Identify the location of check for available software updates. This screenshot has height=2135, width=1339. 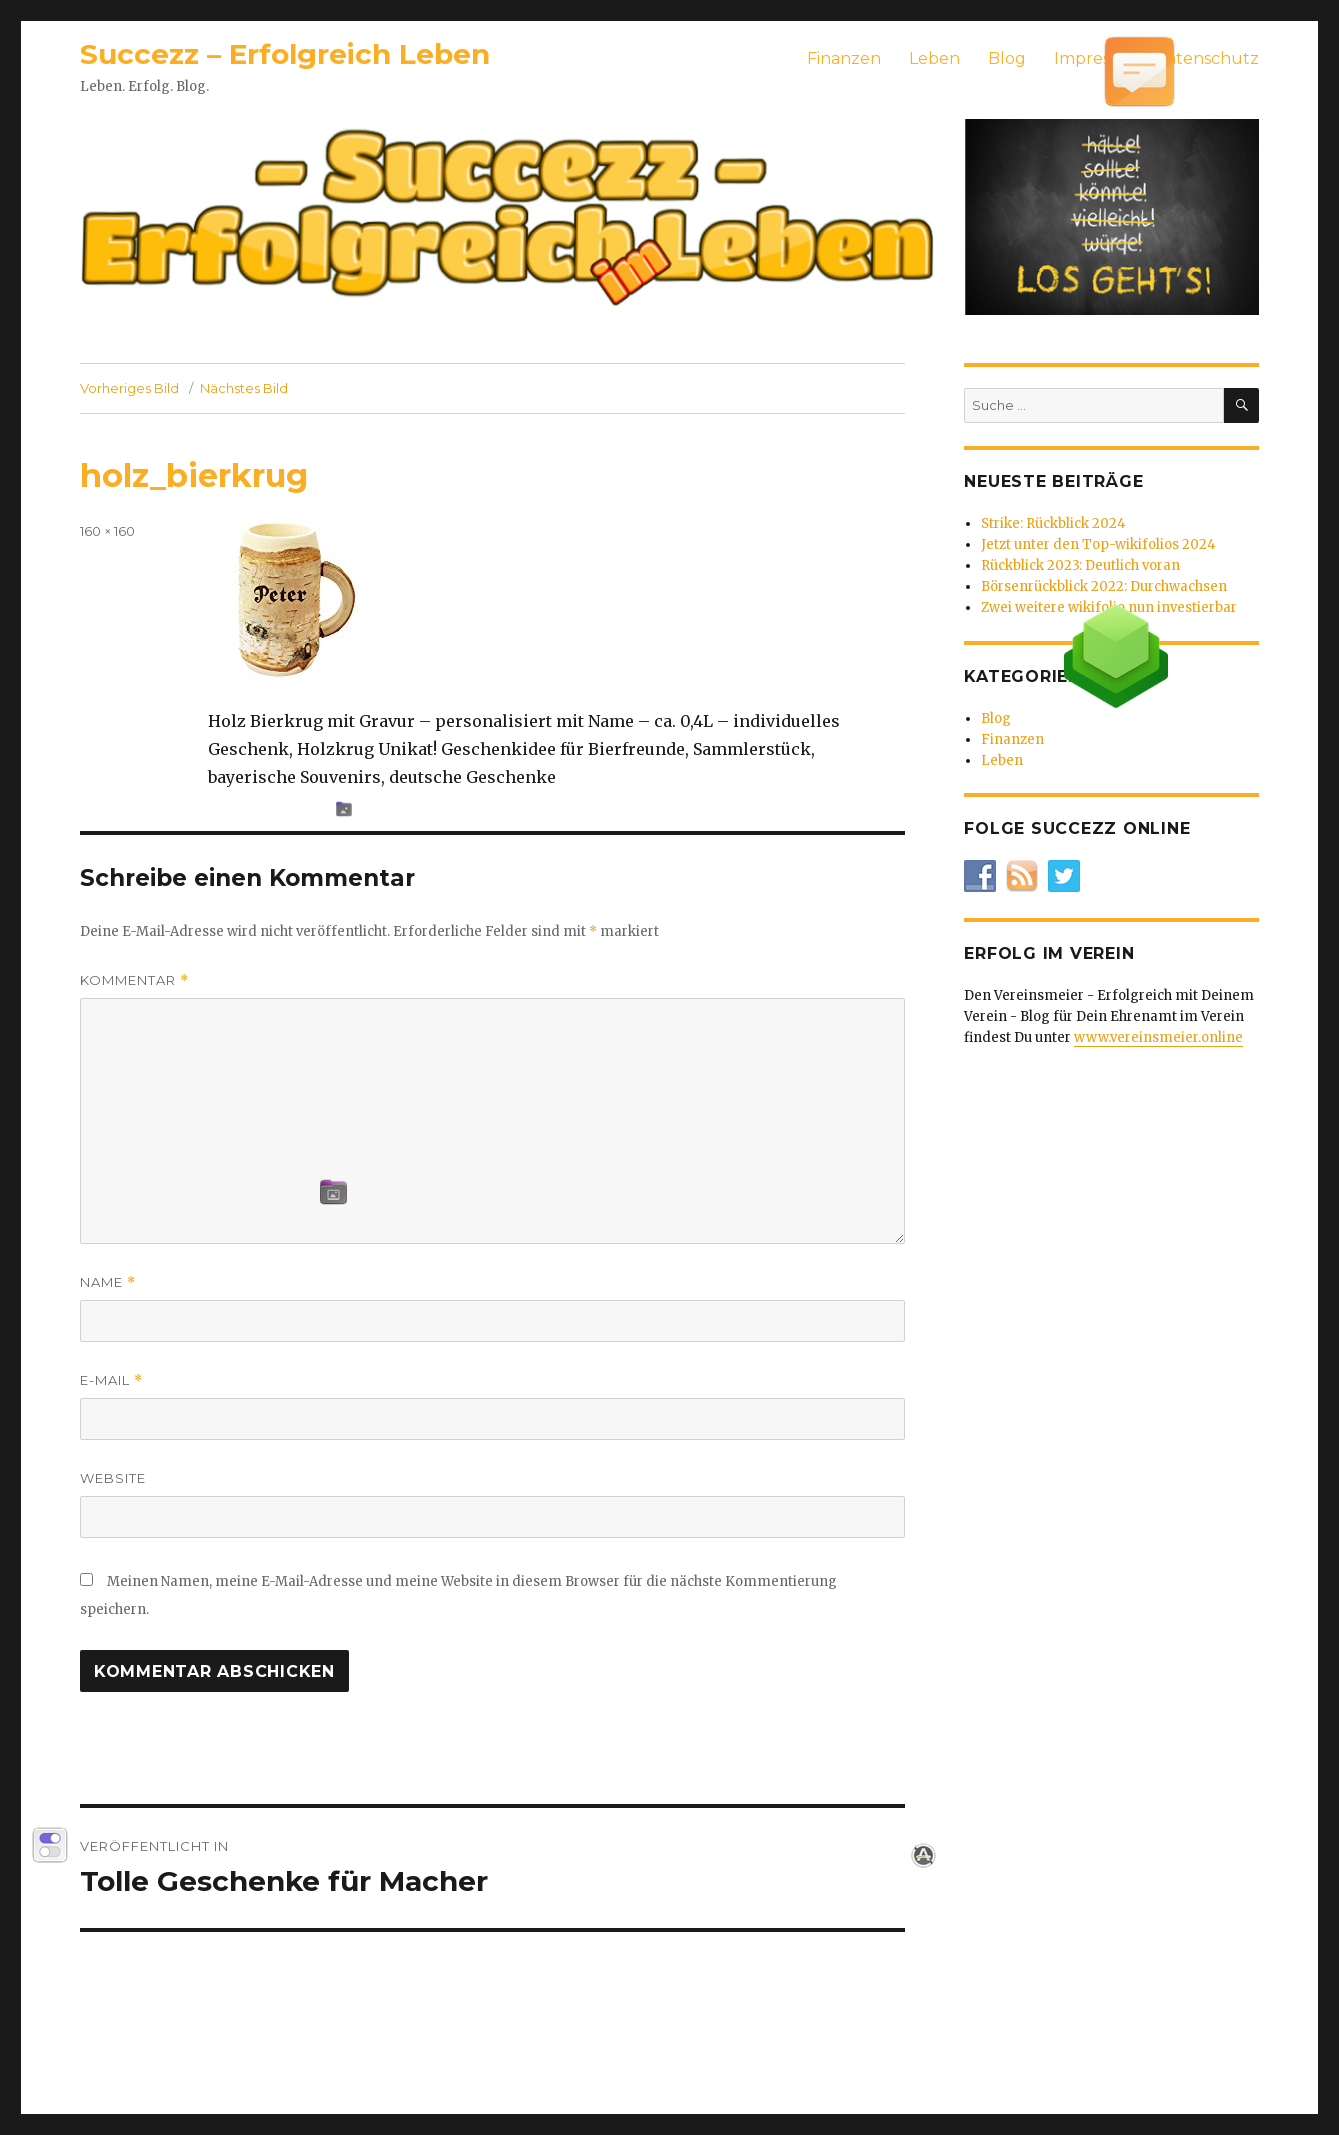
(923, 1855).